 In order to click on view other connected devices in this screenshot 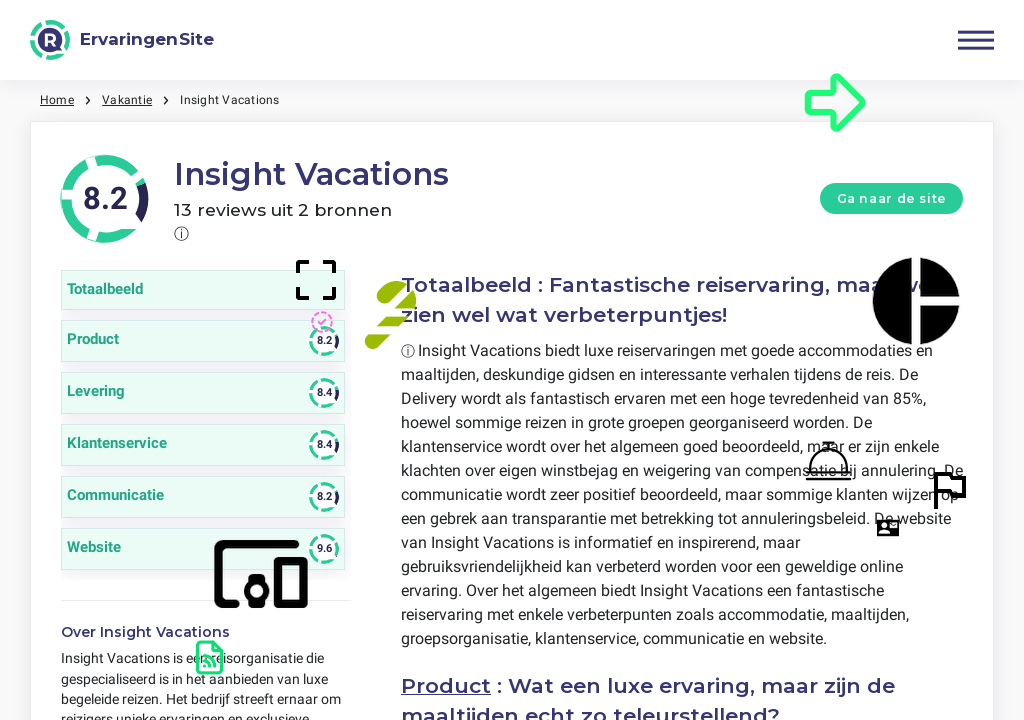, I will do `click(261, 574)`.